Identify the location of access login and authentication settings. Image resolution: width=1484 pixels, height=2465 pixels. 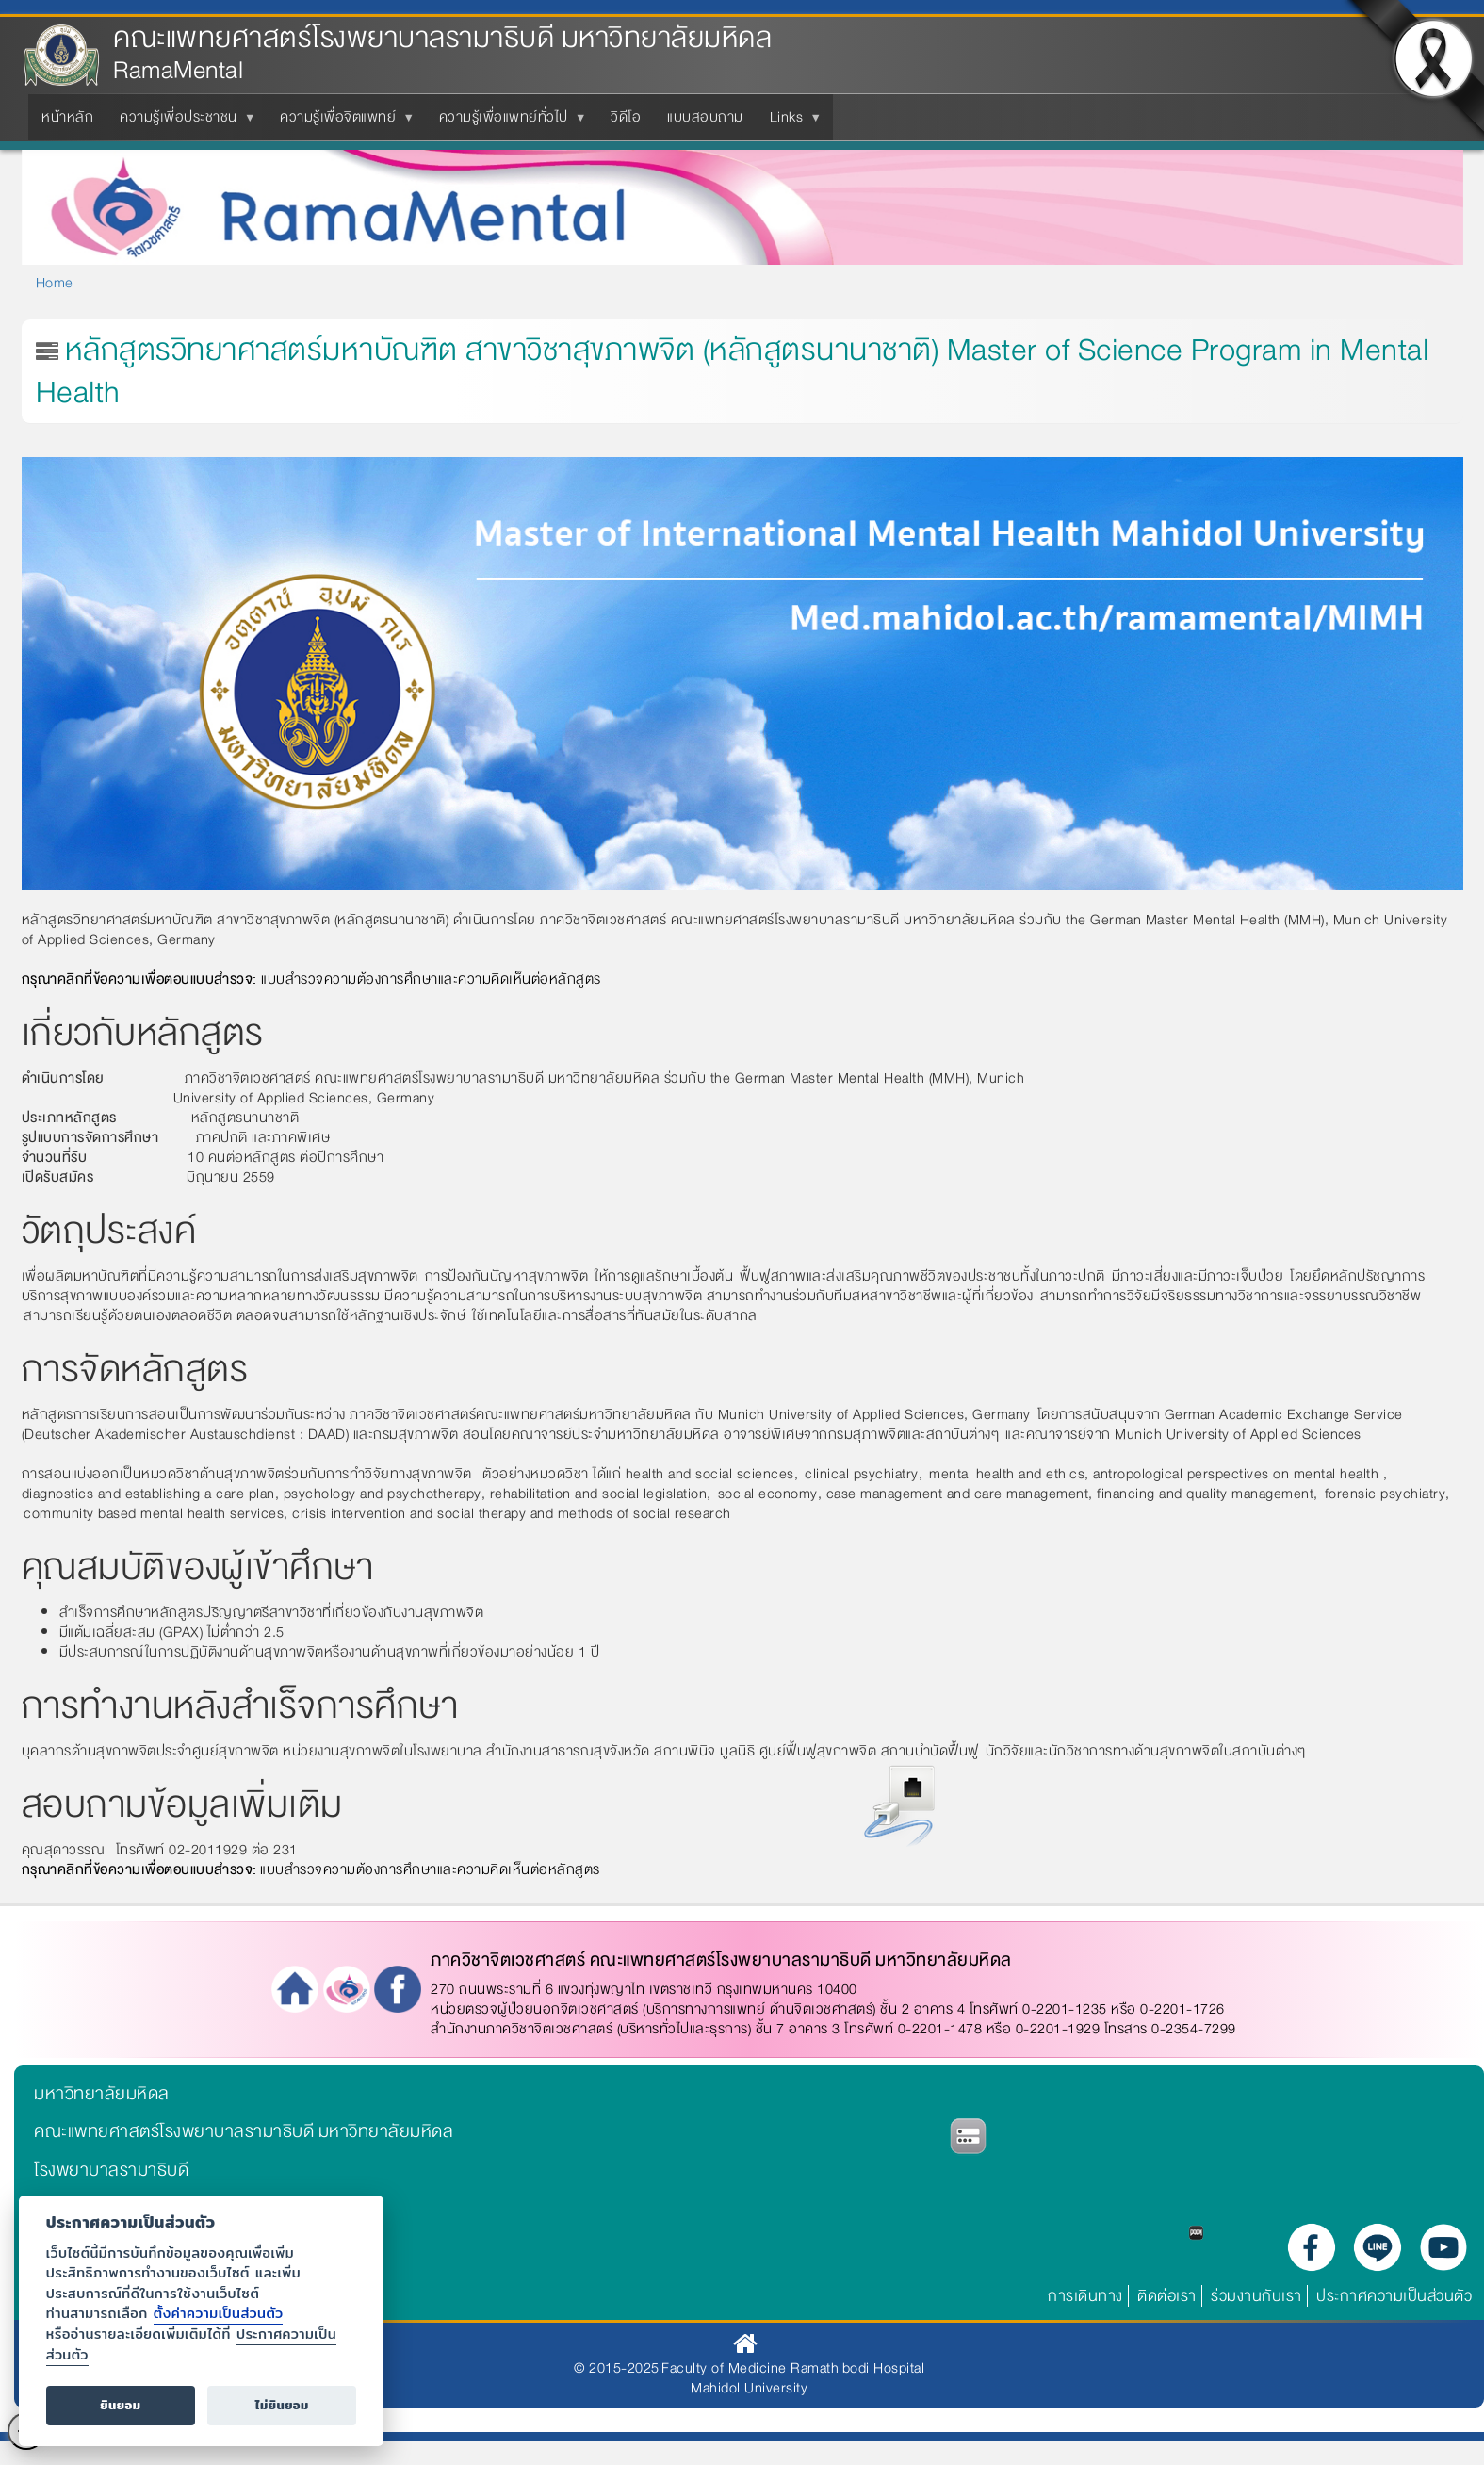
(968, 2136).